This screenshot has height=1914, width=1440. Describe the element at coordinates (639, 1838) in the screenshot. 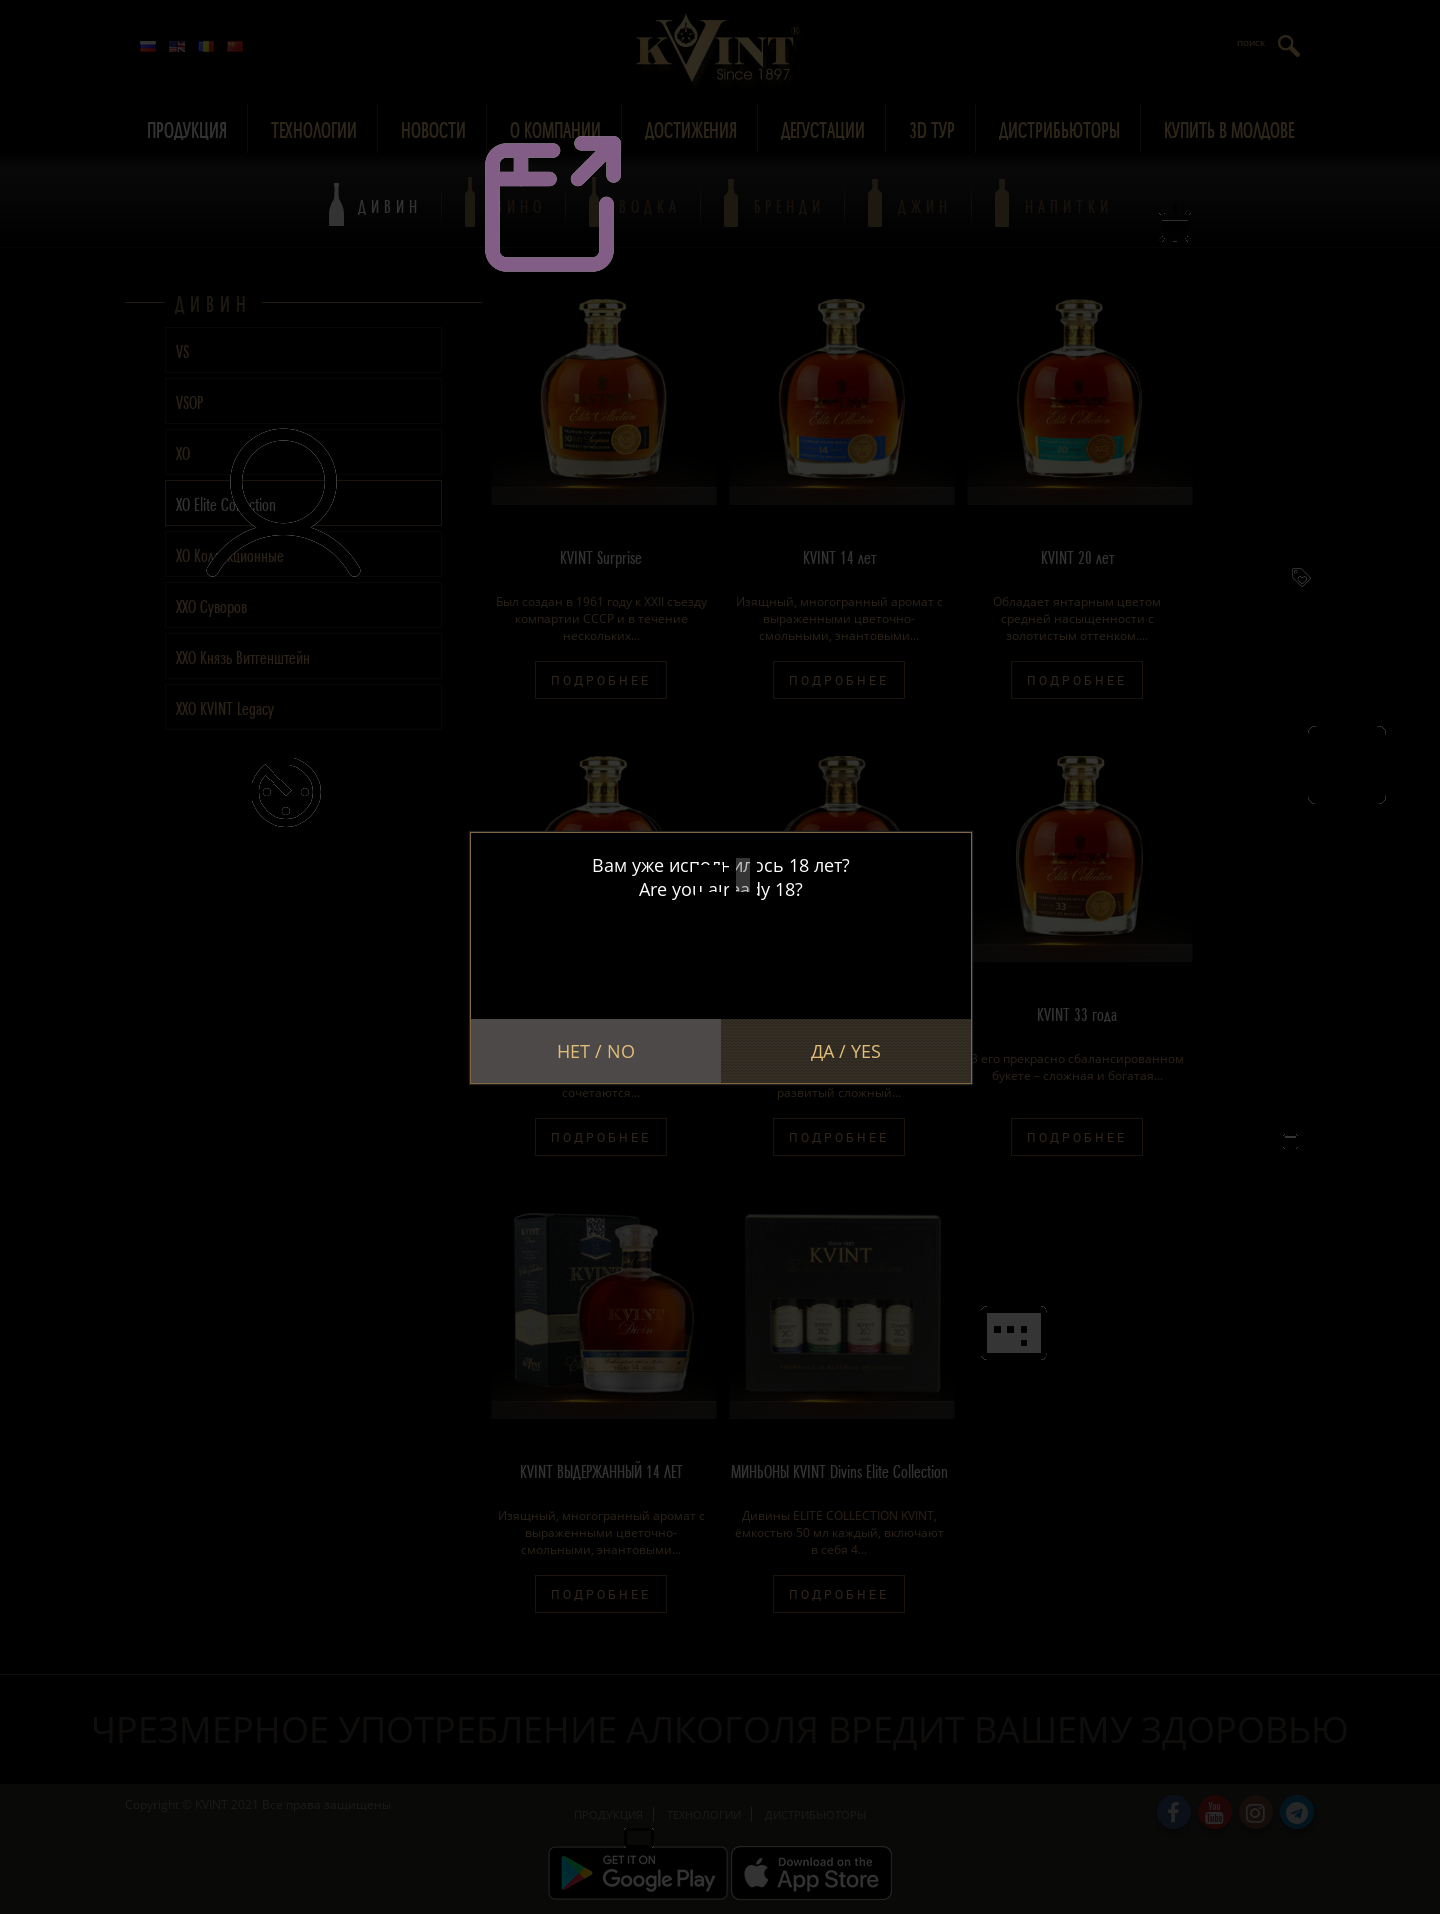

I see `crop image to 16:9 aspect ratio` at that location.